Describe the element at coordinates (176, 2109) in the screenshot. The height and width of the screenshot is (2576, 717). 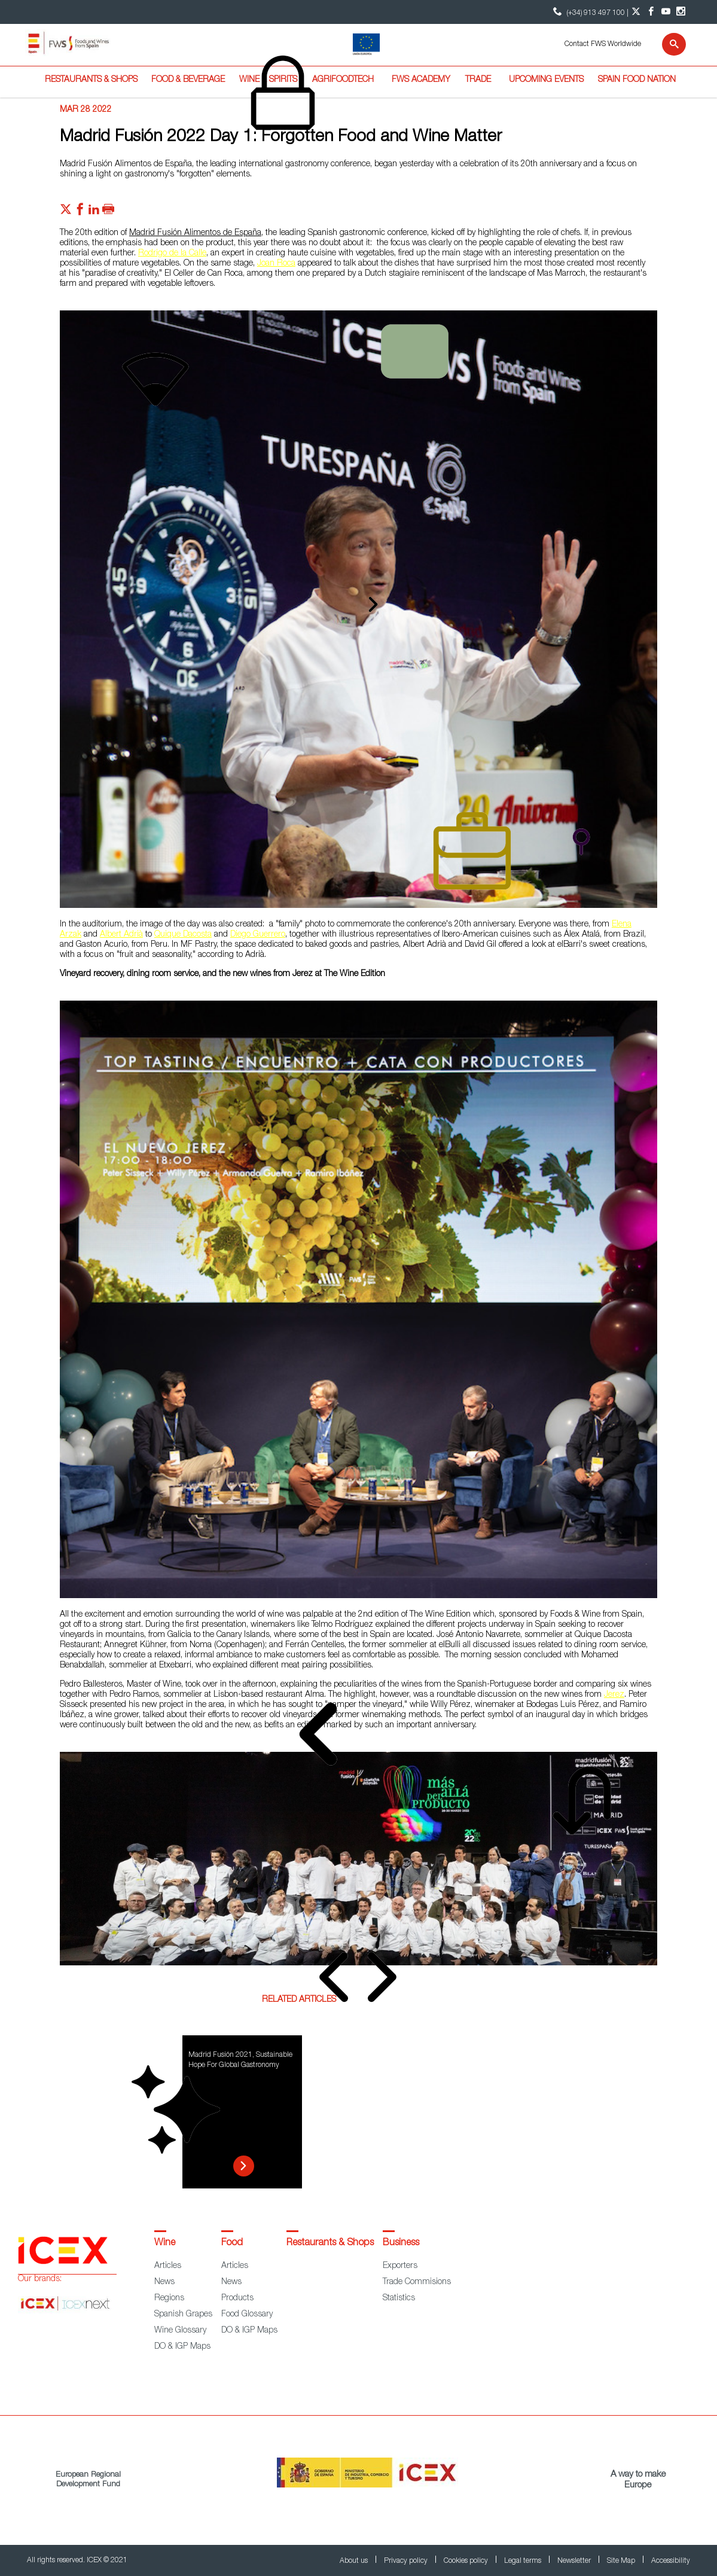
I see `indicates AI-generated or enhanced content` at that location.